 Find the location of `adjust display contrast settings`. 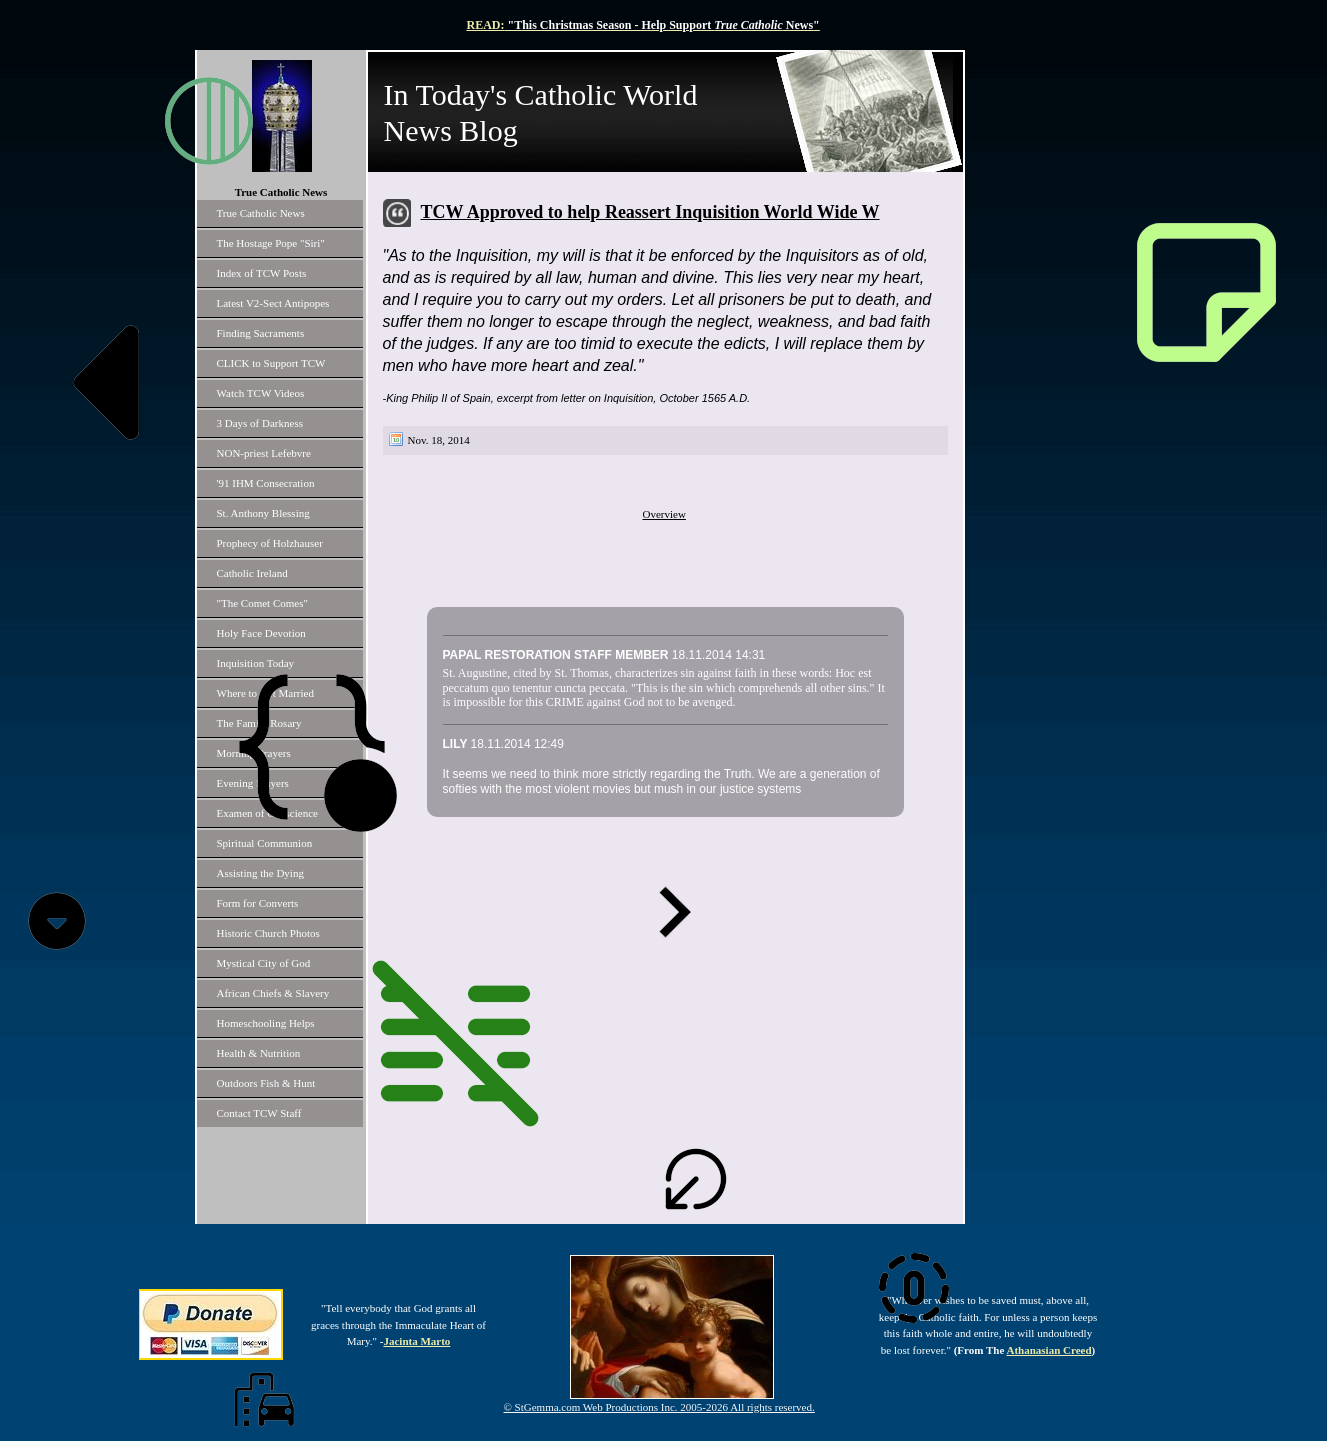

adjust display contrast settings is located at coordinates (209, 121).